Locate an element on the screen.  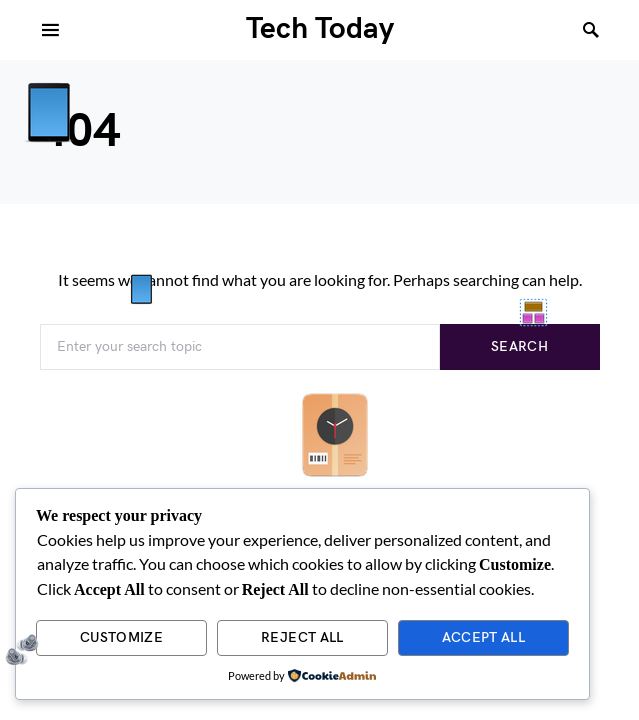
select all items in the current view is located at coordinates (533, 312).